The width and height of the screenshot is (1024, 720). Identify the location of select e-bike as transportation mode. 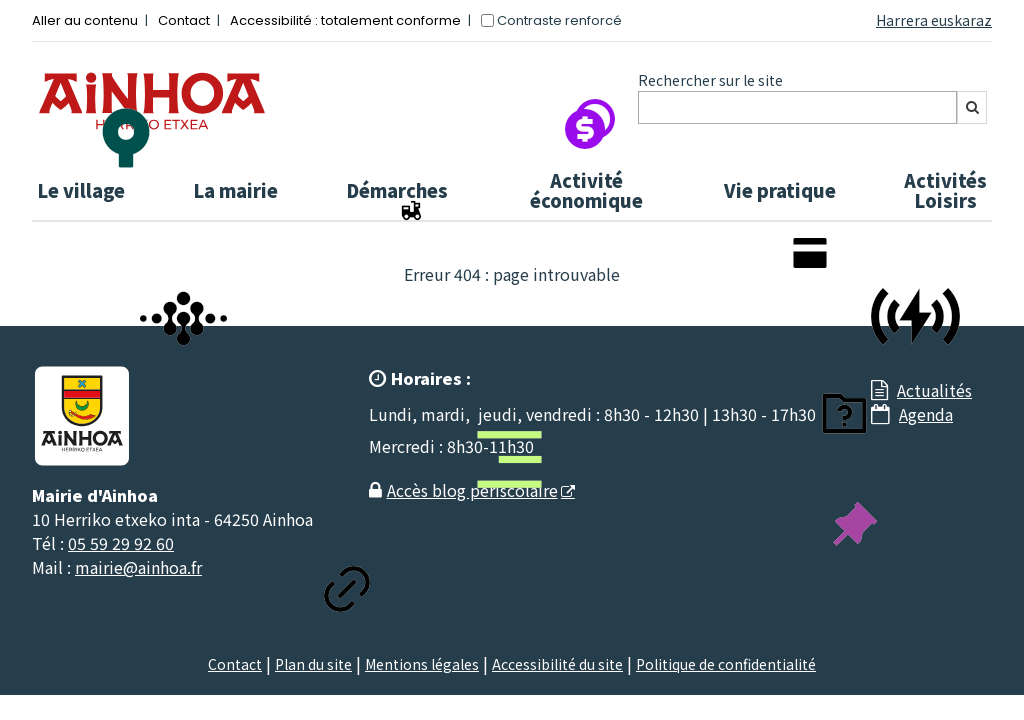
(411, 211).